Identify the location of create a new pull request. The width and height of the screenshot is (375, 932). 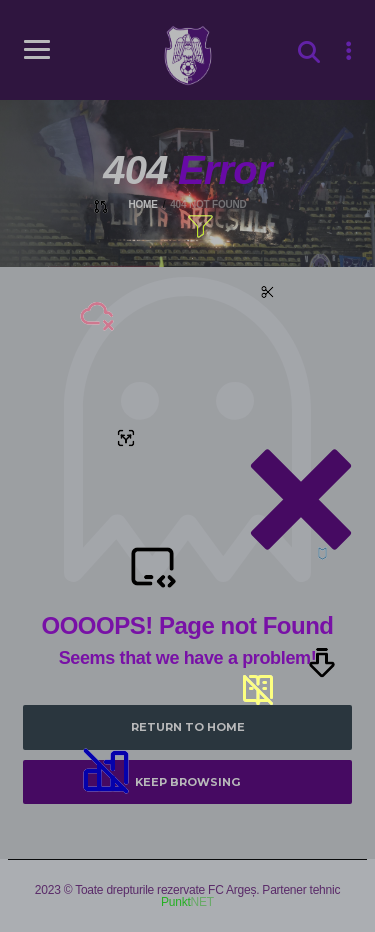
(100, 206).